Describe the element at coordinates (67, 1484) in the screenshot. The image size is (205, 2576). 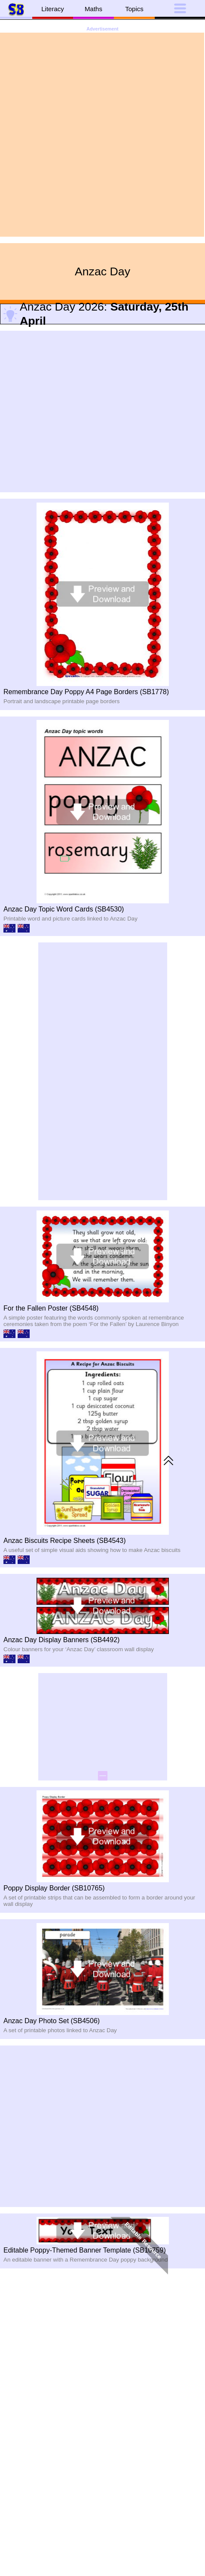
I see `location services disabled` at that location.